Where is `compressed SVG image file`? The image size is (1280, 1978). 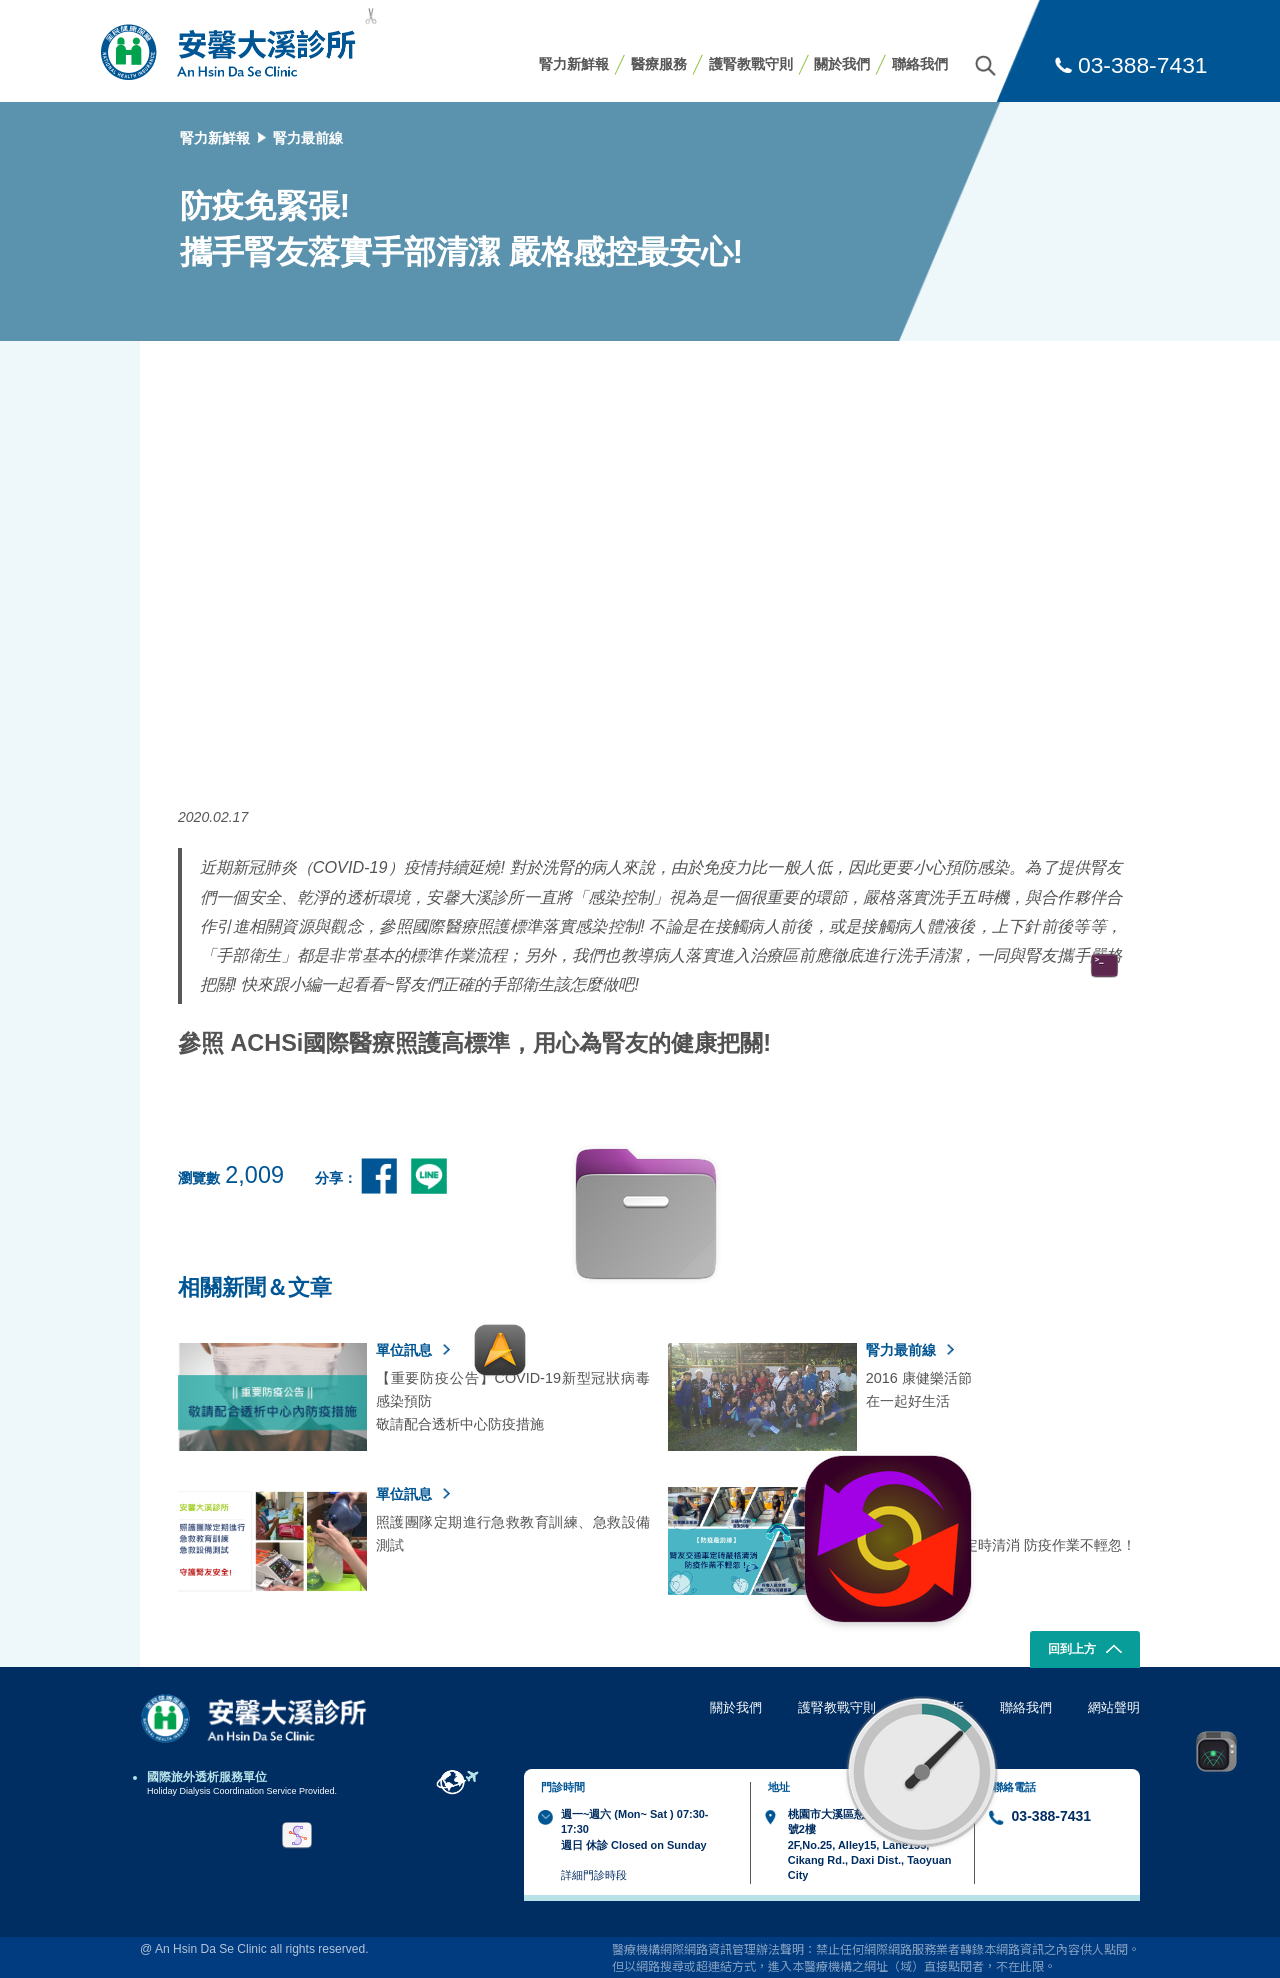 compressed SVG image file is located at coordinates (297, 1834).